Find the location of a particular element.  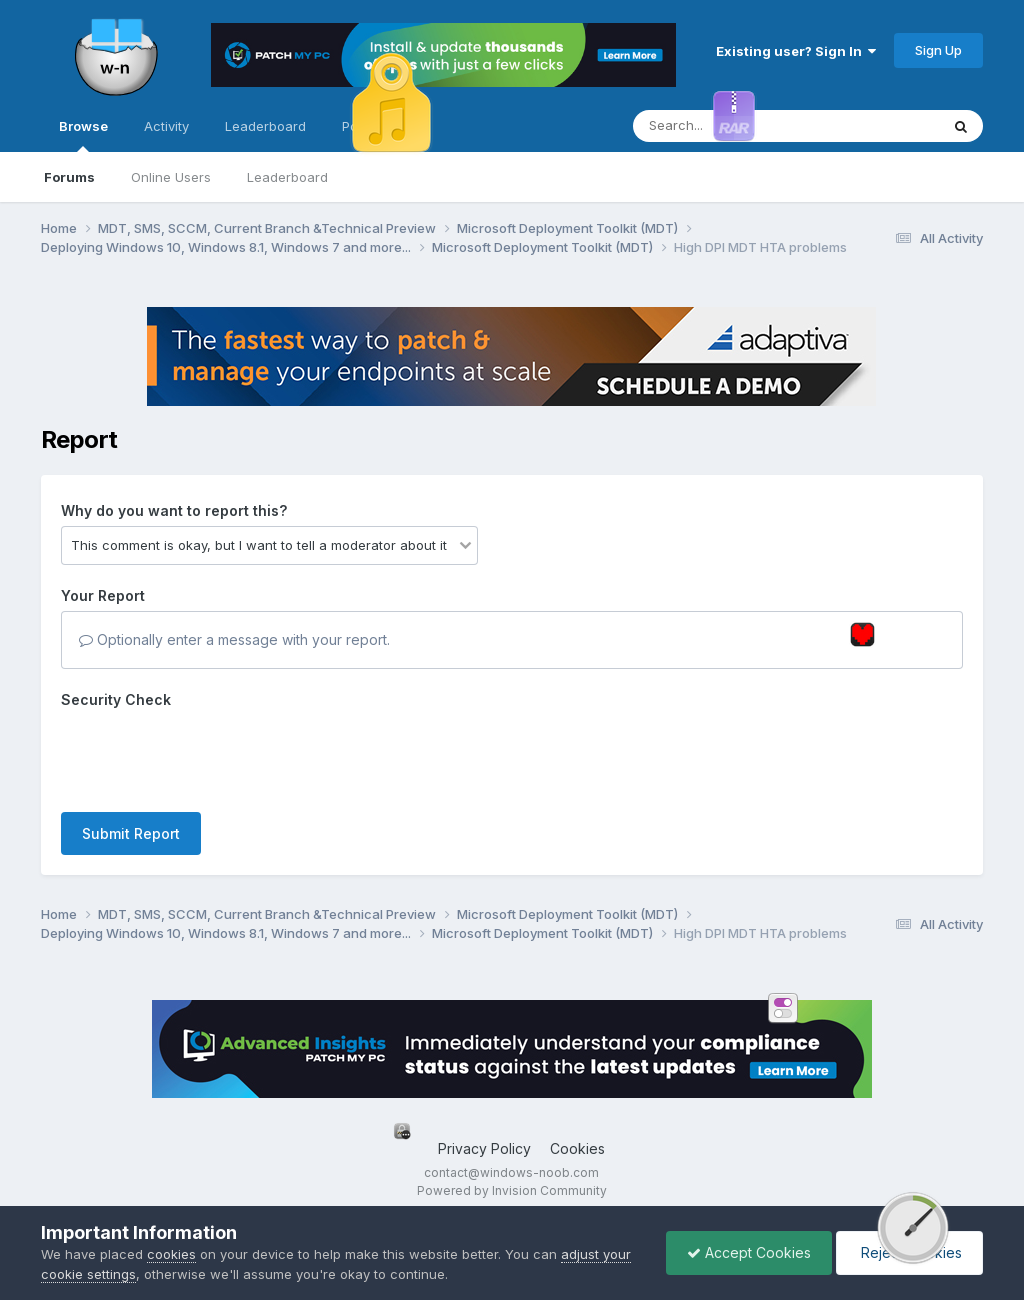

launch undertale is located at coordinates (862, 634).